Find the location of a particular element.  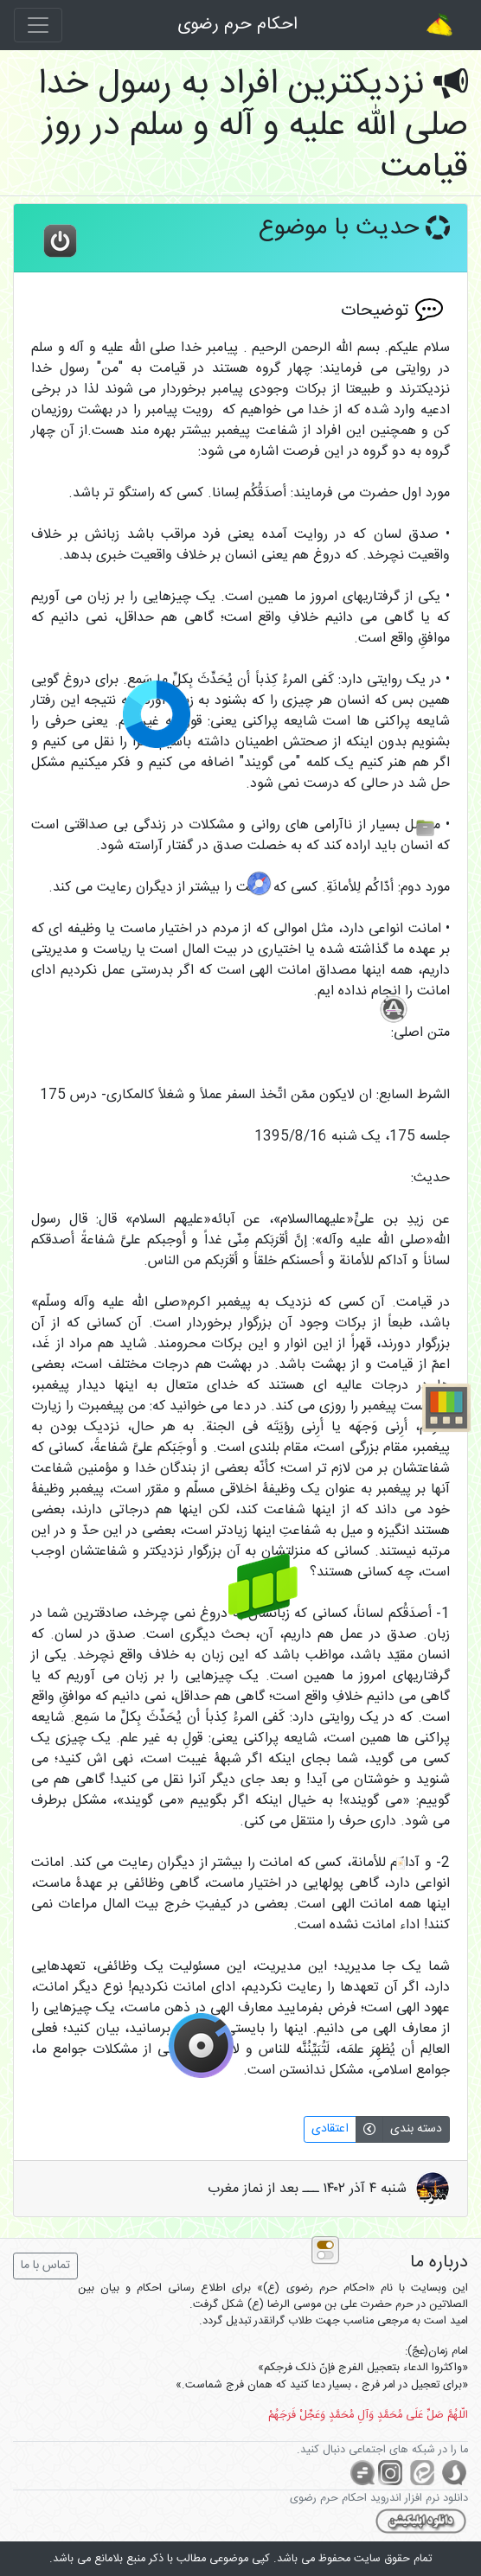

open gnome web browser (epiphany) is located at coordinates (259, 883).